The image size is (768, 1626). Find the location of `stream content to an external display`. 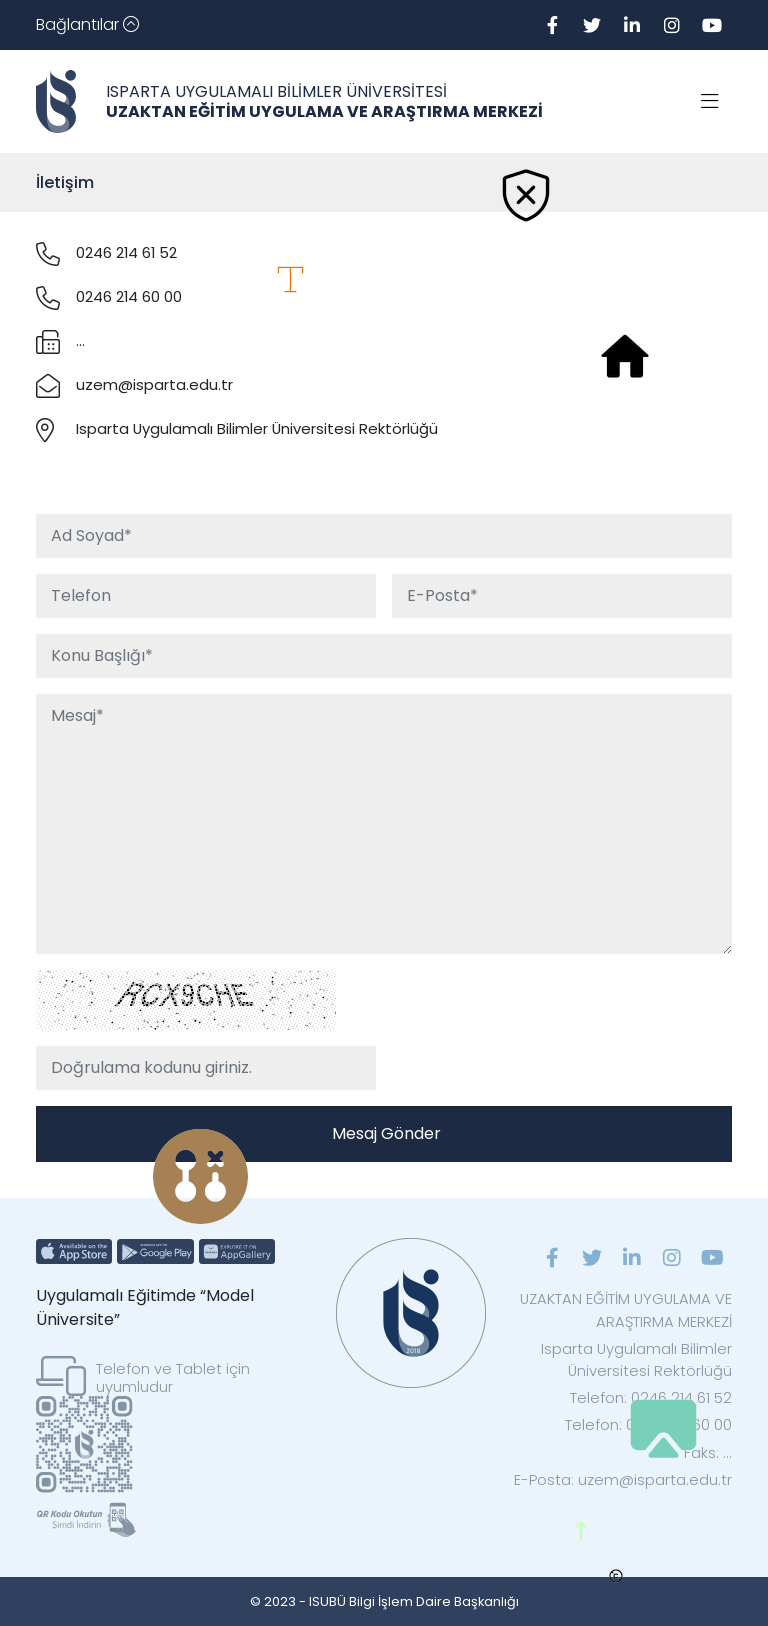

stream content to an external display is located at coordinates (663, 1427).